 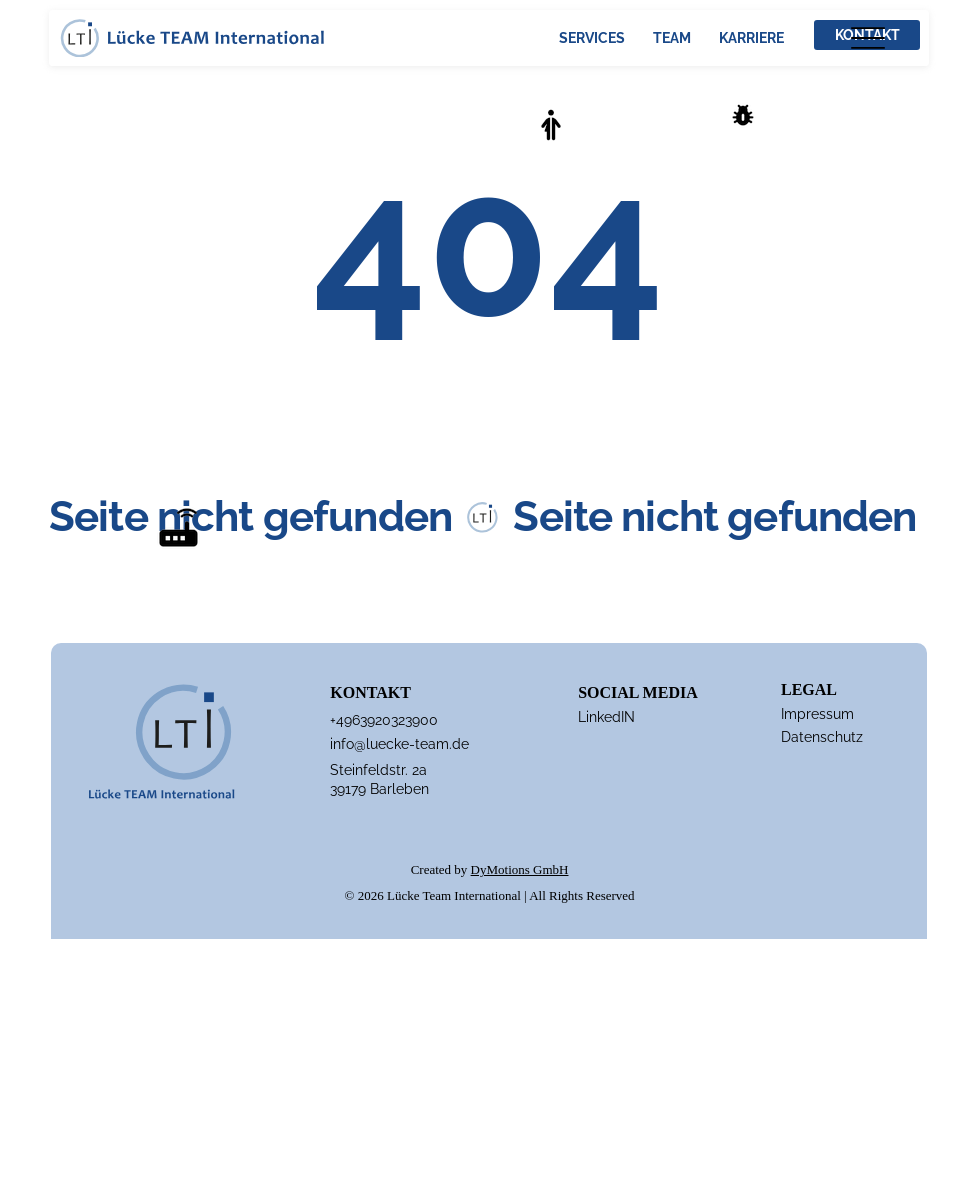 What do you see at coordinates (178, 527) in the screenshot?
I see `access router or network settings` at bounding box center [178, 527].